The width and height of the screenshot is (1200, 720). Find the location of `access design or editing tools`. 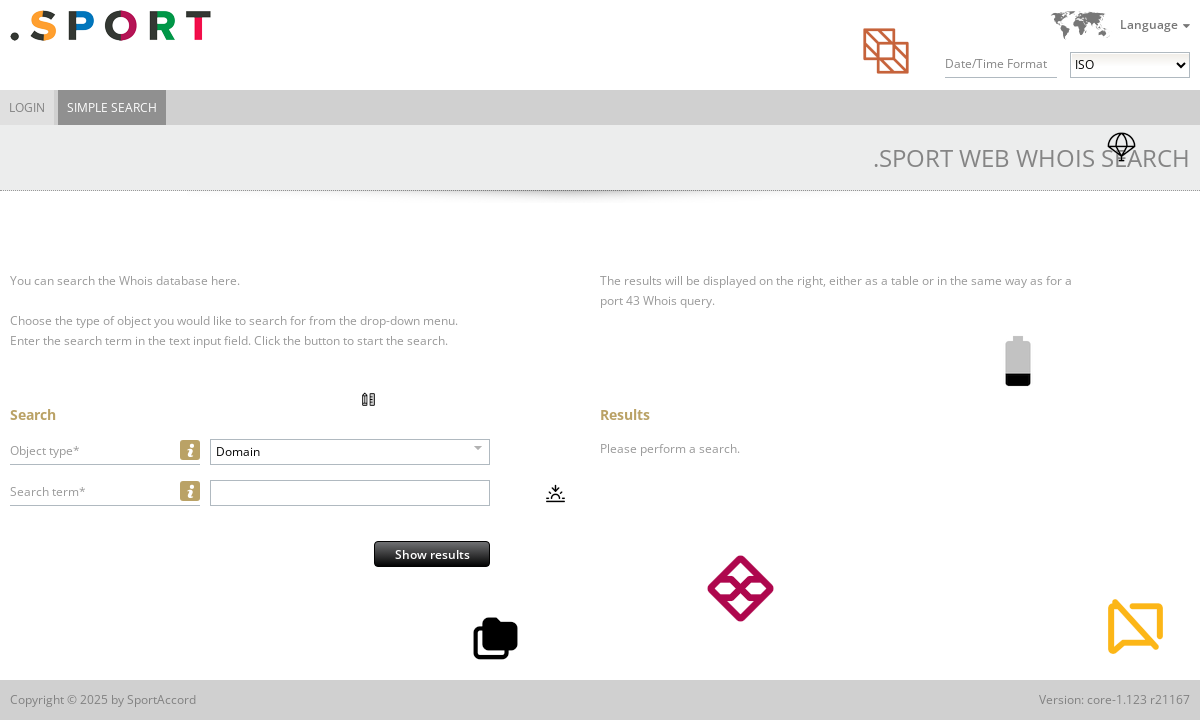

access design or editing tools is located at coordinates (368, 399).